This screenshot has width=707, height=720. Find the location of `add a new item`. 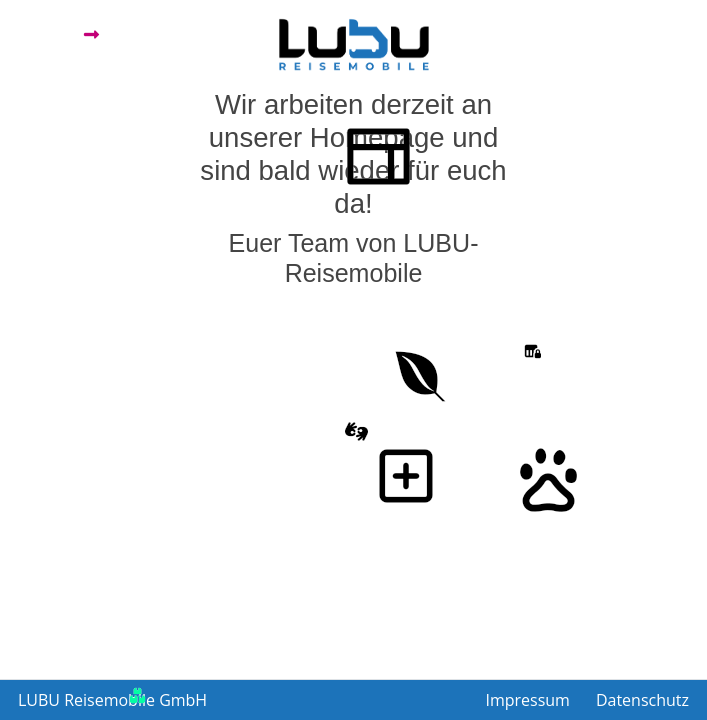

add a new item is located at coordinates (406, 476).